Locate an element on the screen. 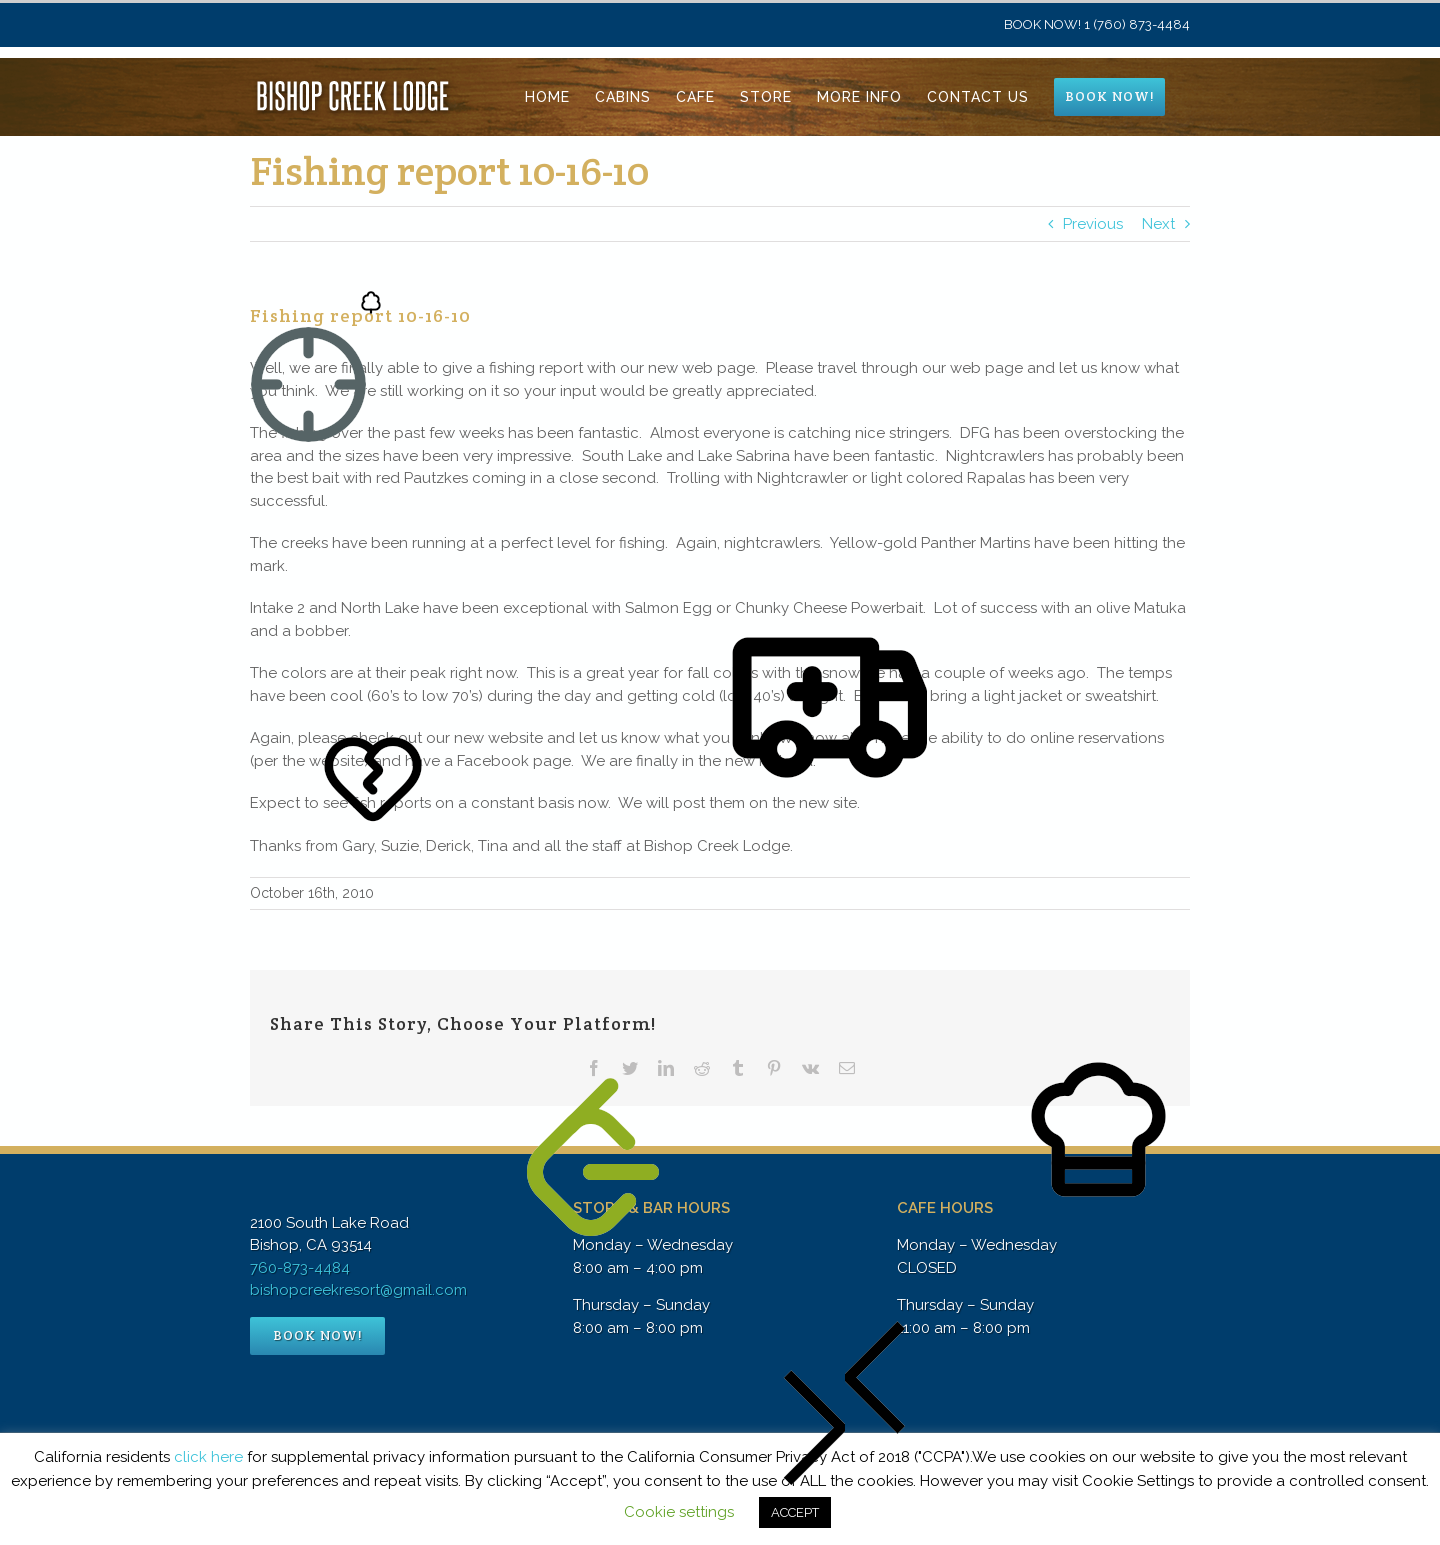 The image size is (1440, 1545). visit leetcode coding practice platform is located at coordinates (591, 1164).